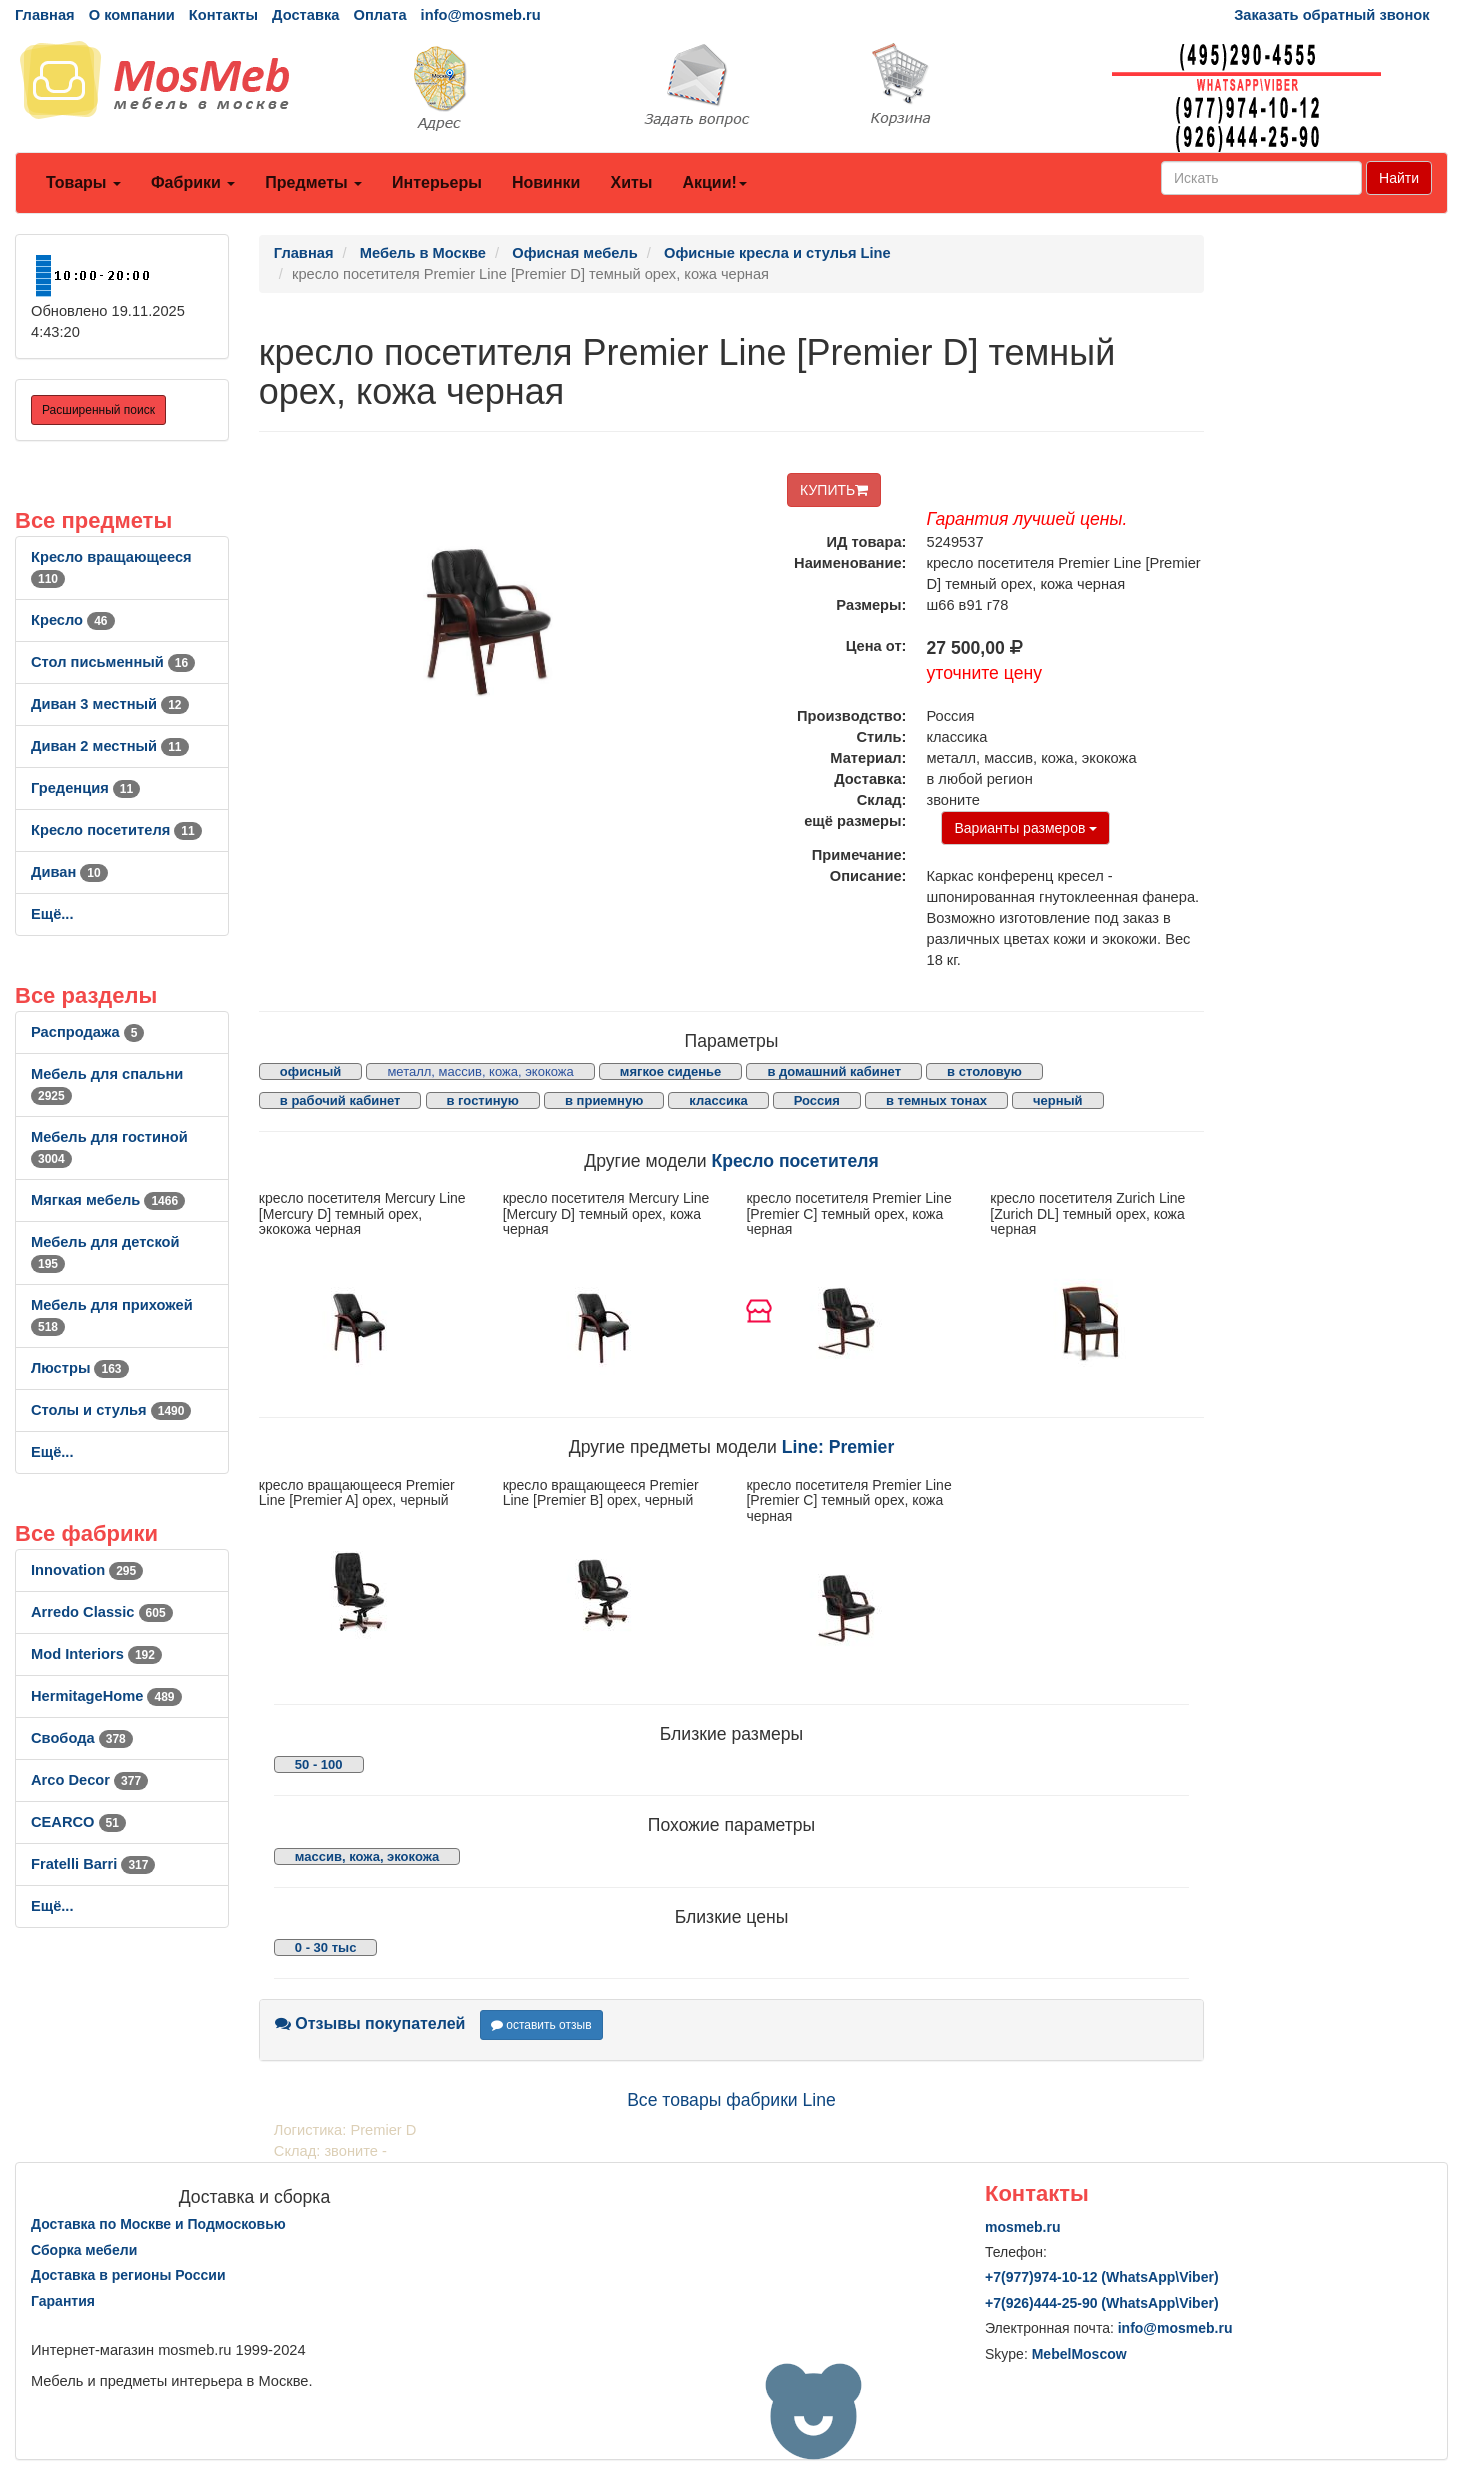 This screenshot has height=2480, width=1463. Describe the element at coordinates (813, 2411) in the screenshot. I see `smiling bear mascot or brand logo` at that location.